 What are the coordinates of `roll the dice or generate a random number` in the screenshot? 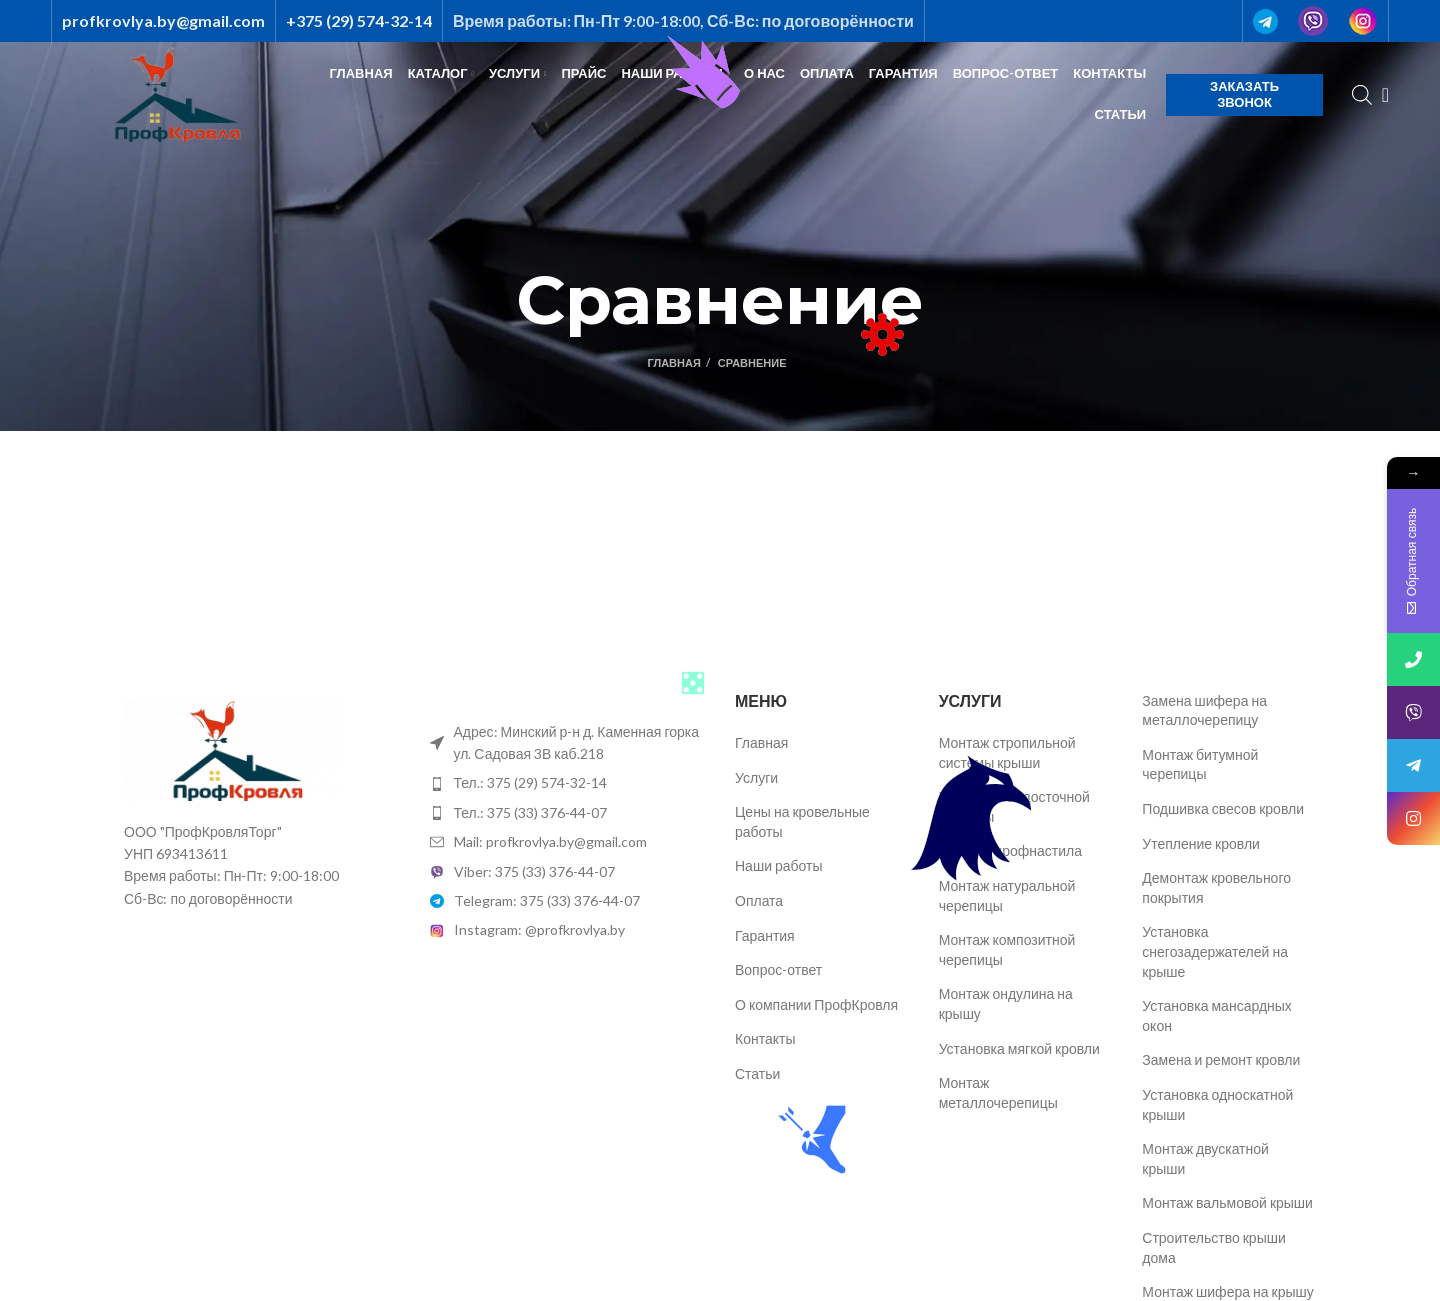 It's located at (693, 683).